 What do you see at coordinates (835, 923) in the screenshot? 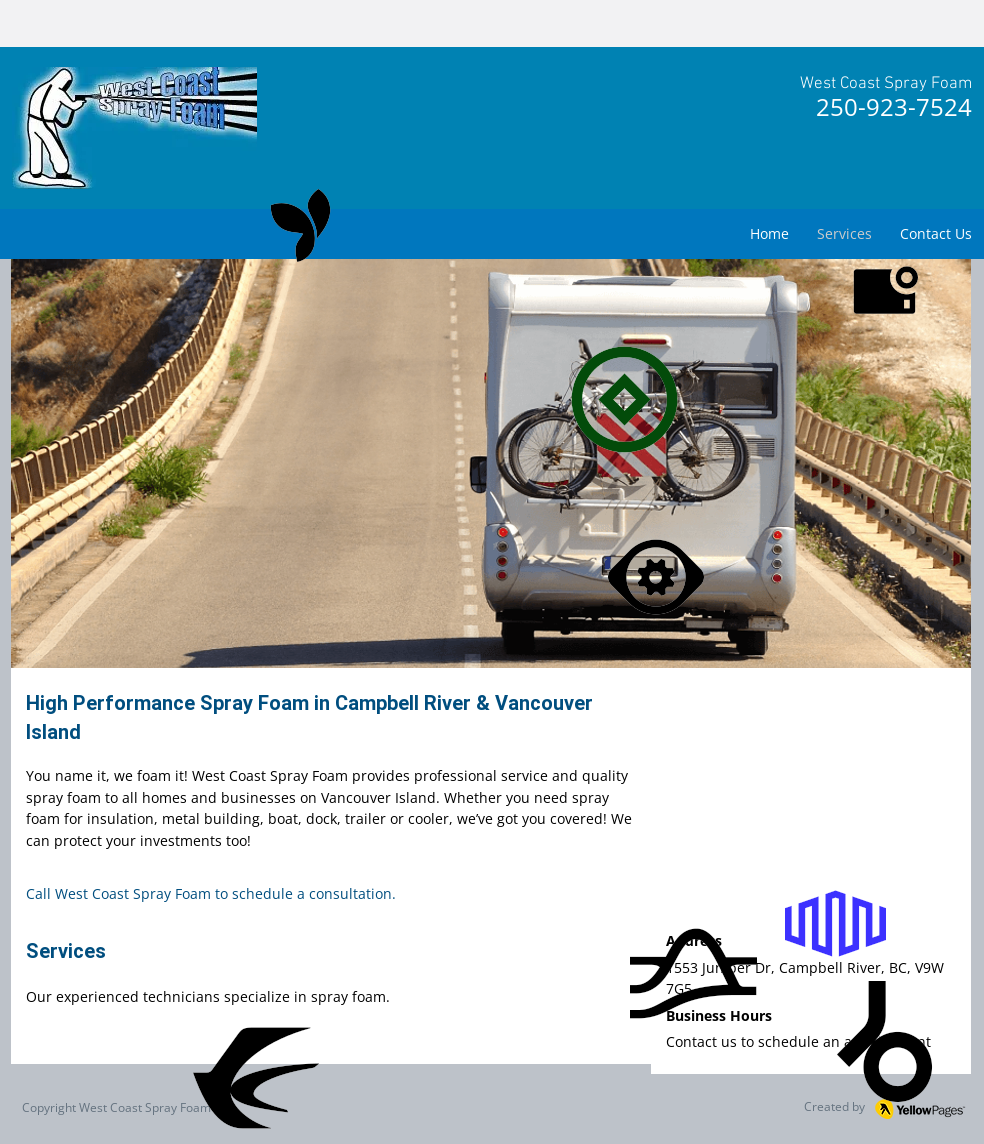
I see `equinix metal logo` at bounding box center [835, 923].